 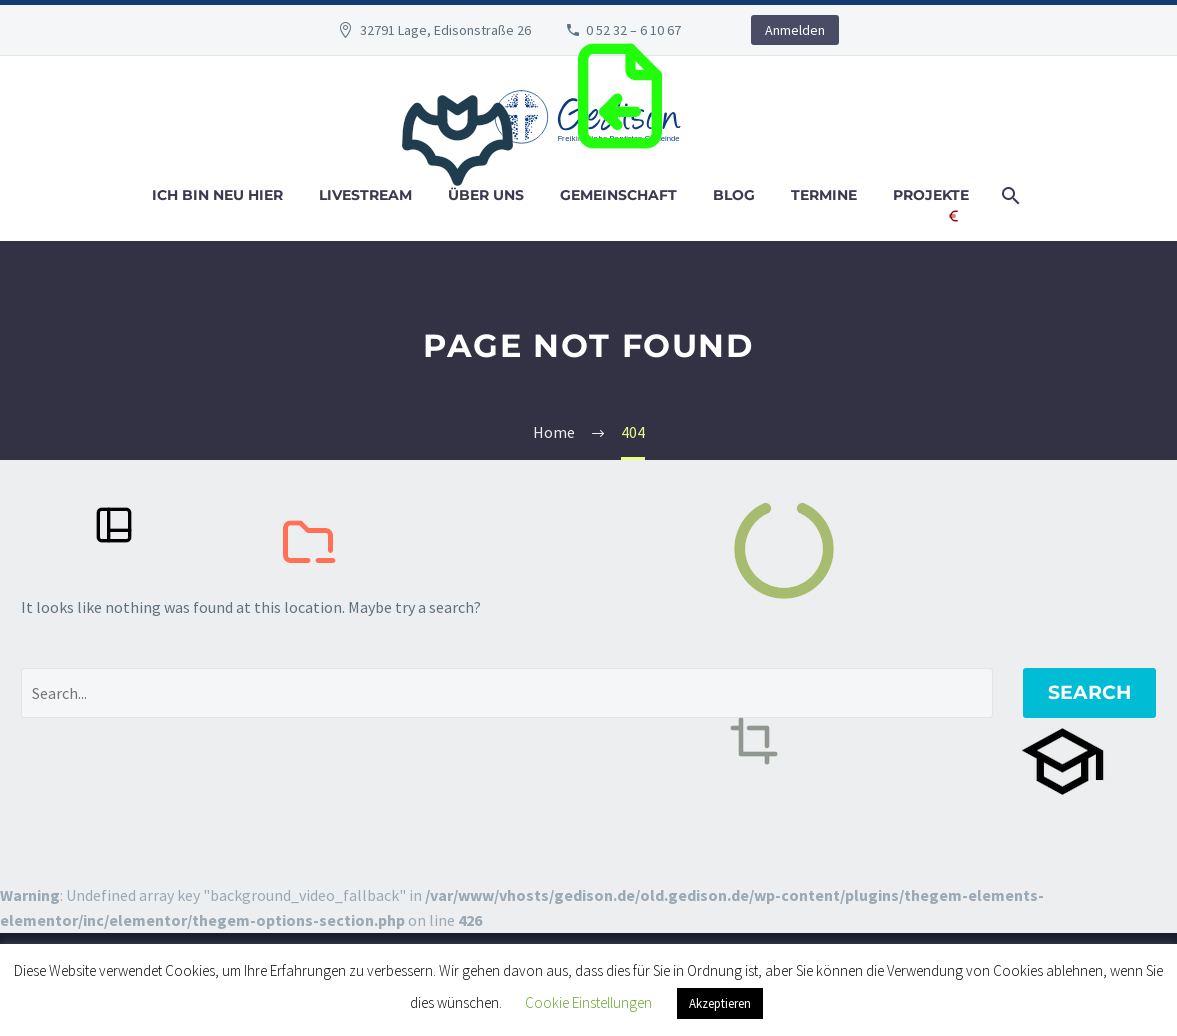 What do you see at coordinates (784, 549) in the screenshot?
I see `loading or processing in progress` at bounding box center [784, 549].